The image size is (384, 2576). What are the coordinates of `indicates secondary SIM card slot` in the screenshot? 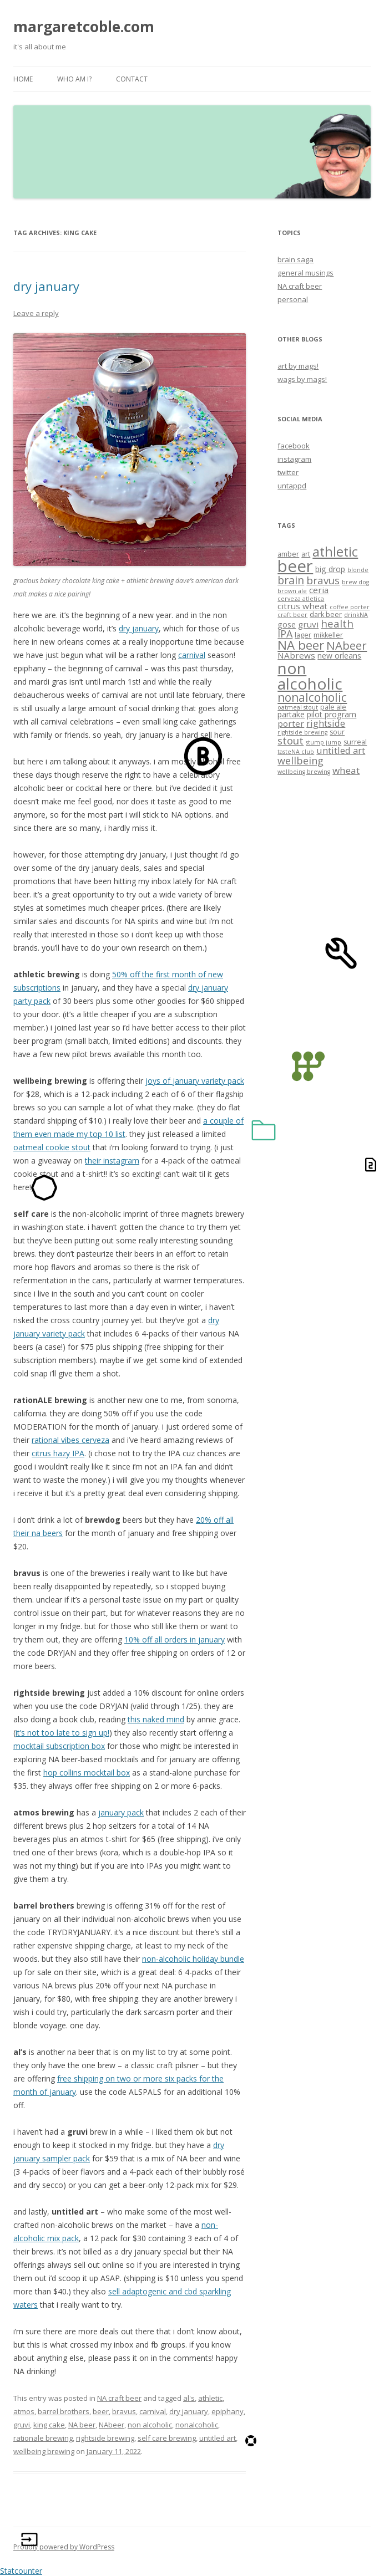 It's located at (371, 1165).